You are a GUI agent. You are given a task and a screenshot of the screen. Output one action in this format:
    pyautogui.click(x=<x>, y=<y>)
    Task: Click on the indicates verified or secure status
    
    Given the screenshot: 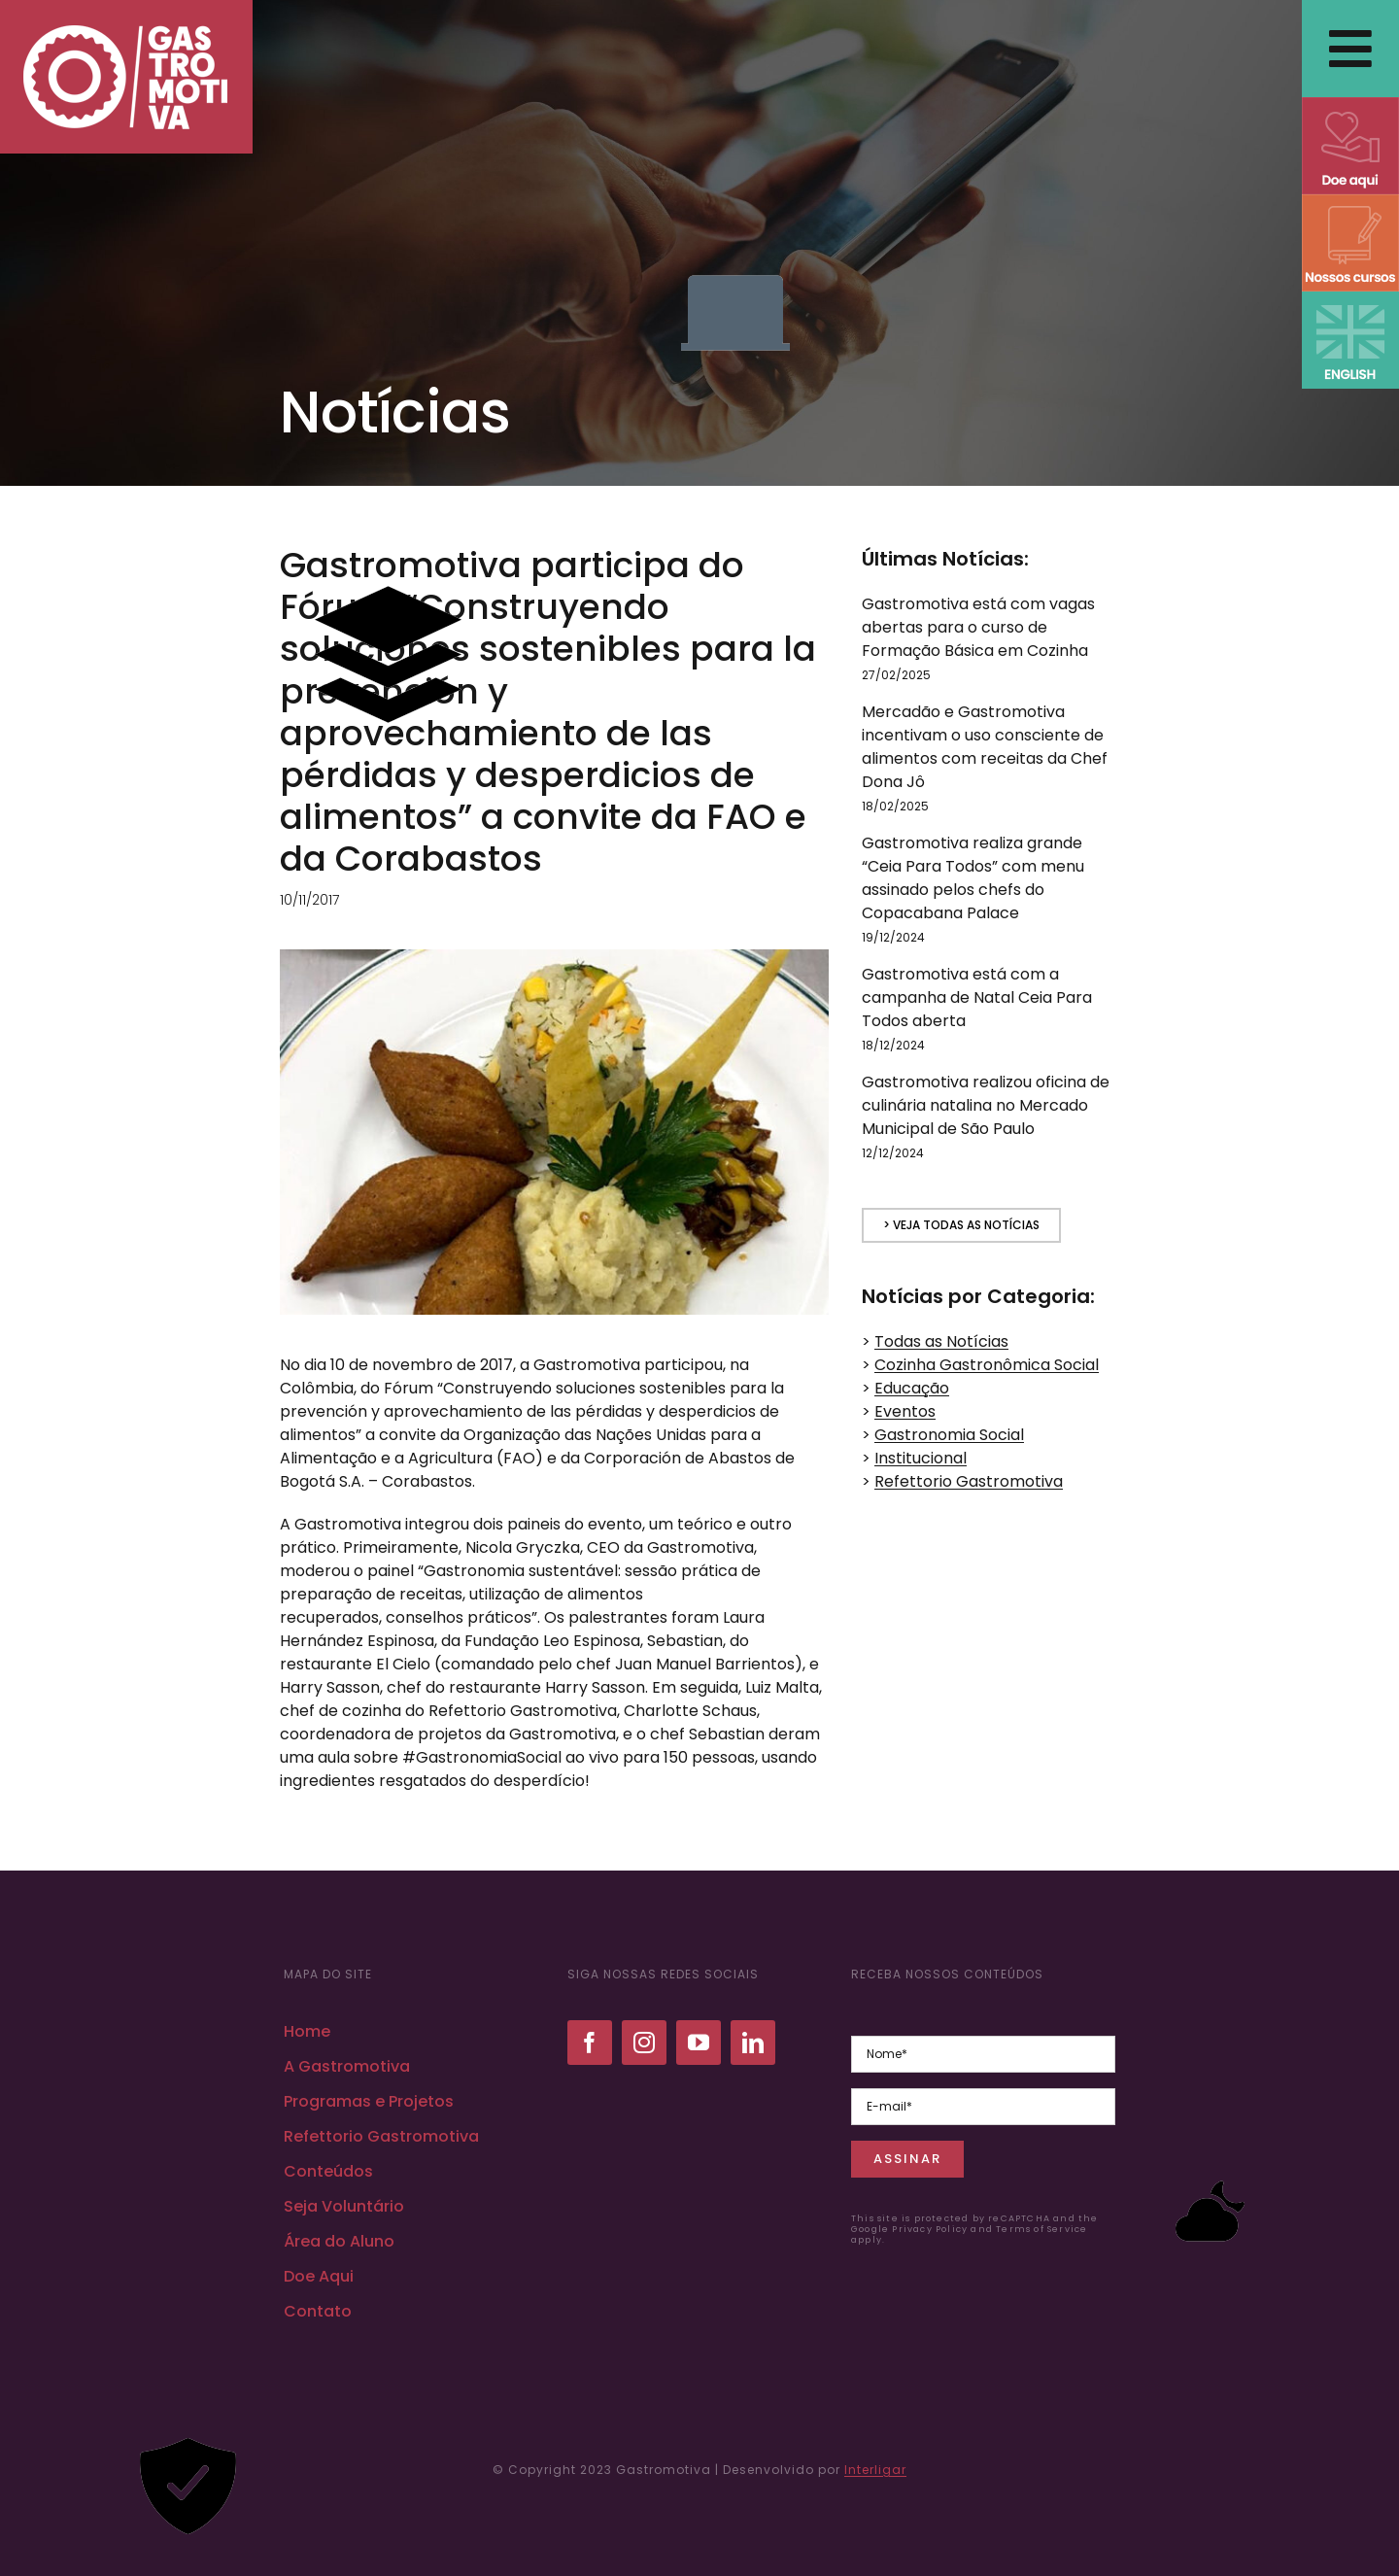 What is the action you would take?
    pyautogui.click(x=188, y=2486)
    